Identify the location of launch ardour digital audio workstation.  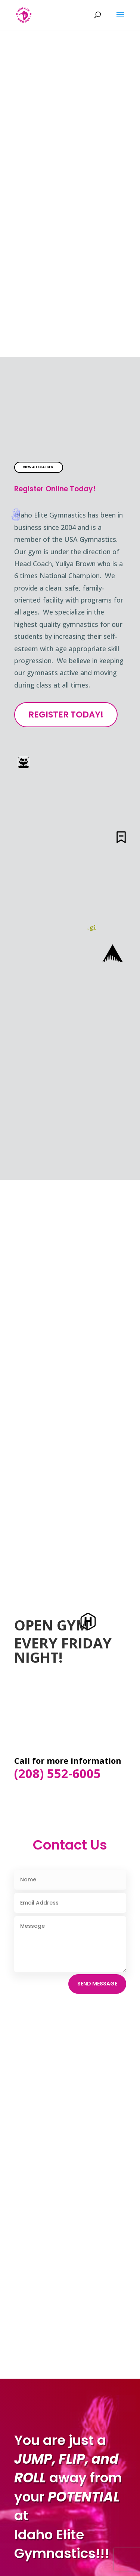
(112, 953).